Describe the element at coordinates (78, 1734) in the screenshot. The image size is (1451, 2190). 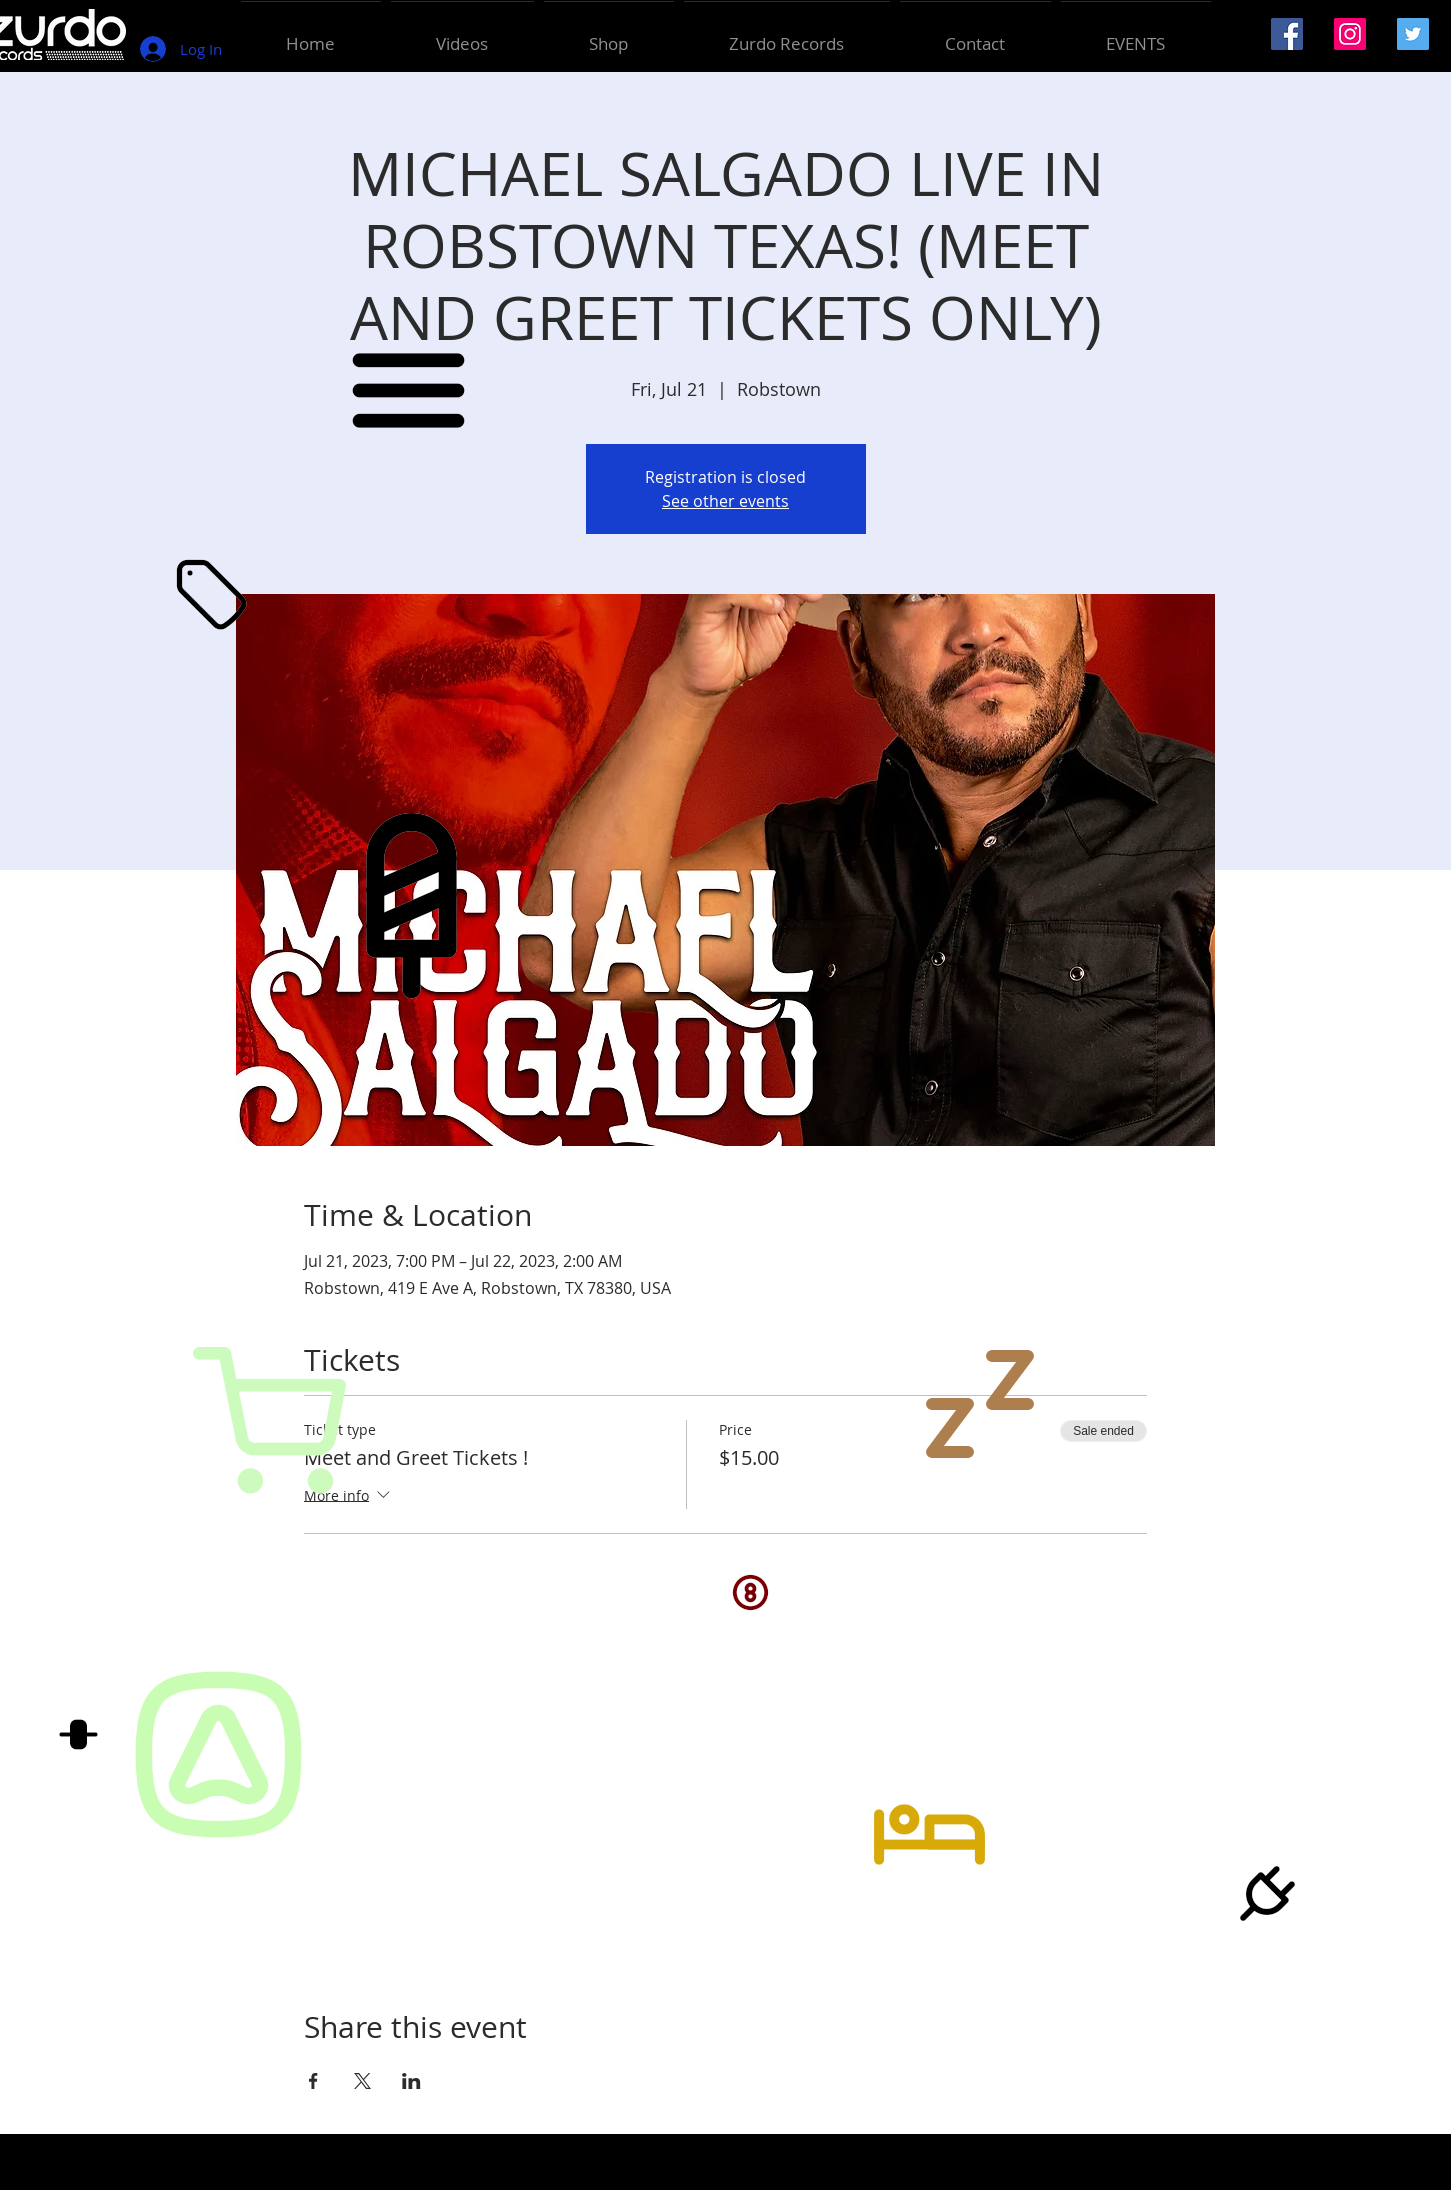
I see `align selected element to vertical center` at that location.